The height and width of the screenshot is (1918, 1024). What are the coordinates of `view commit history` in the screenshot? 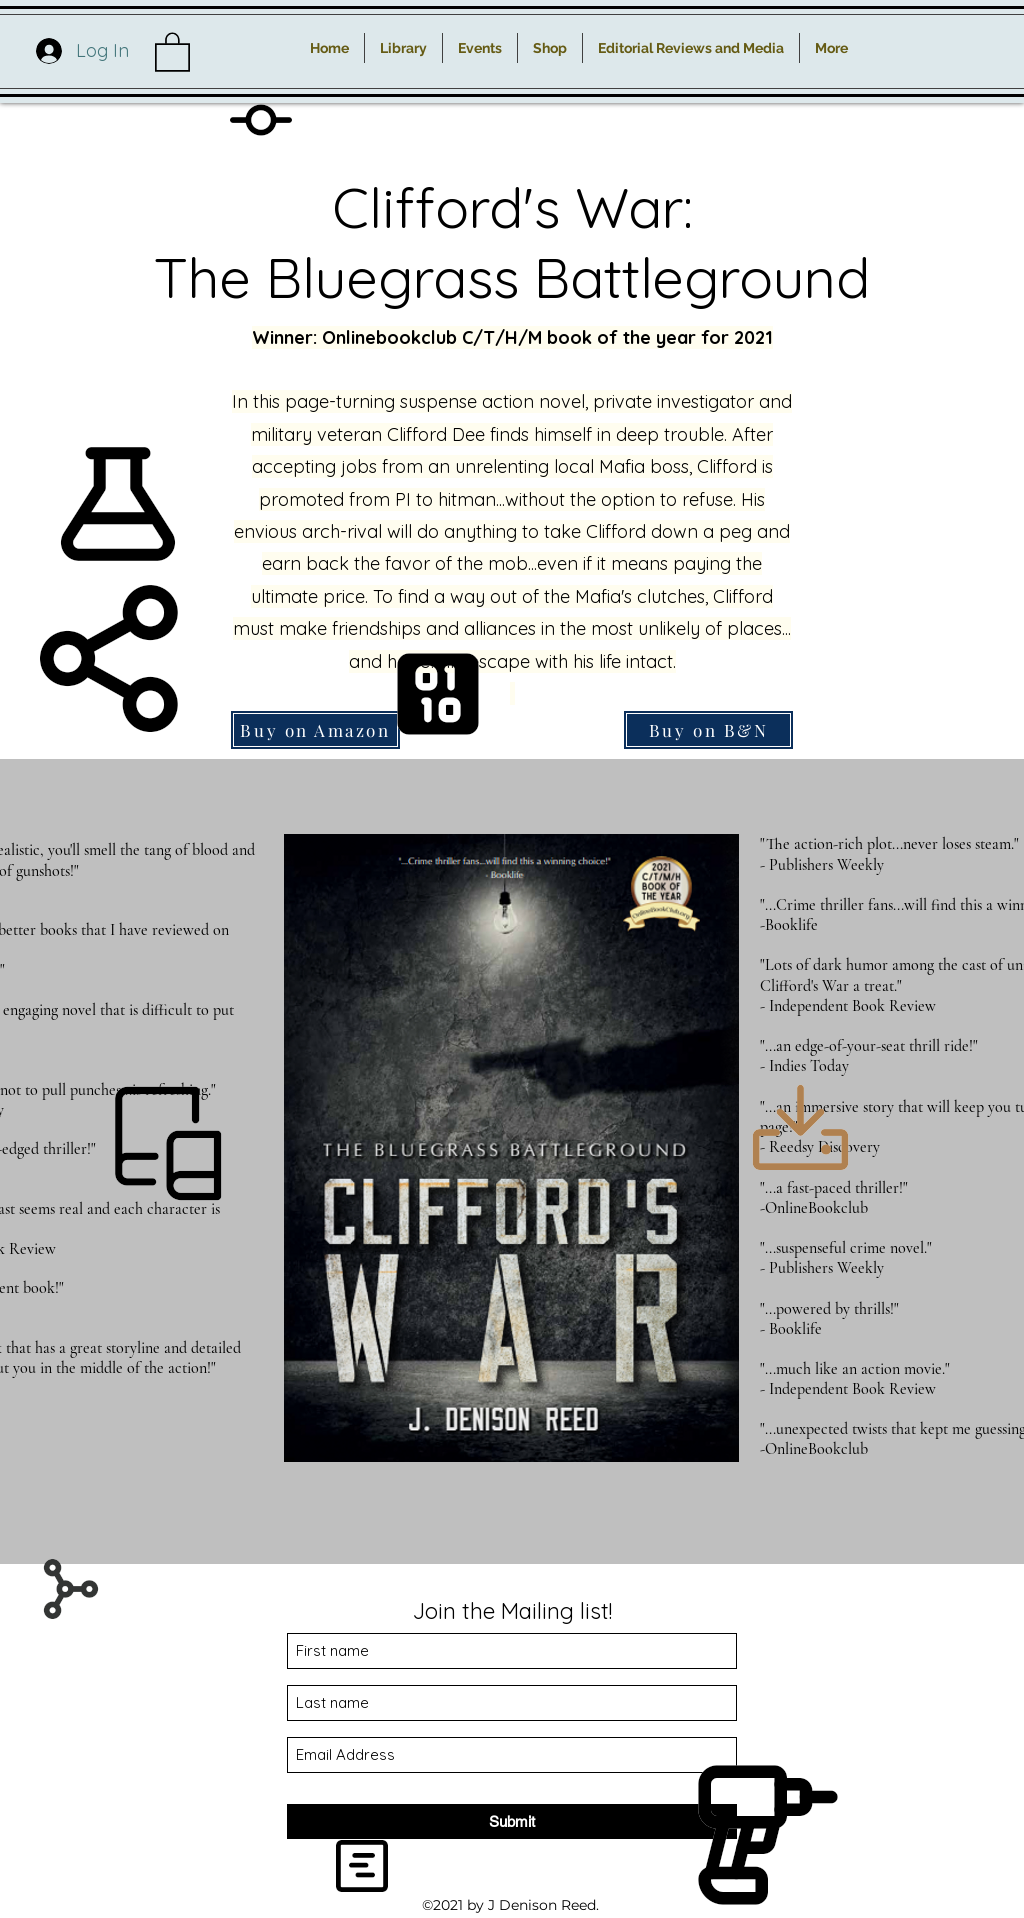 It's located at (261, 121).